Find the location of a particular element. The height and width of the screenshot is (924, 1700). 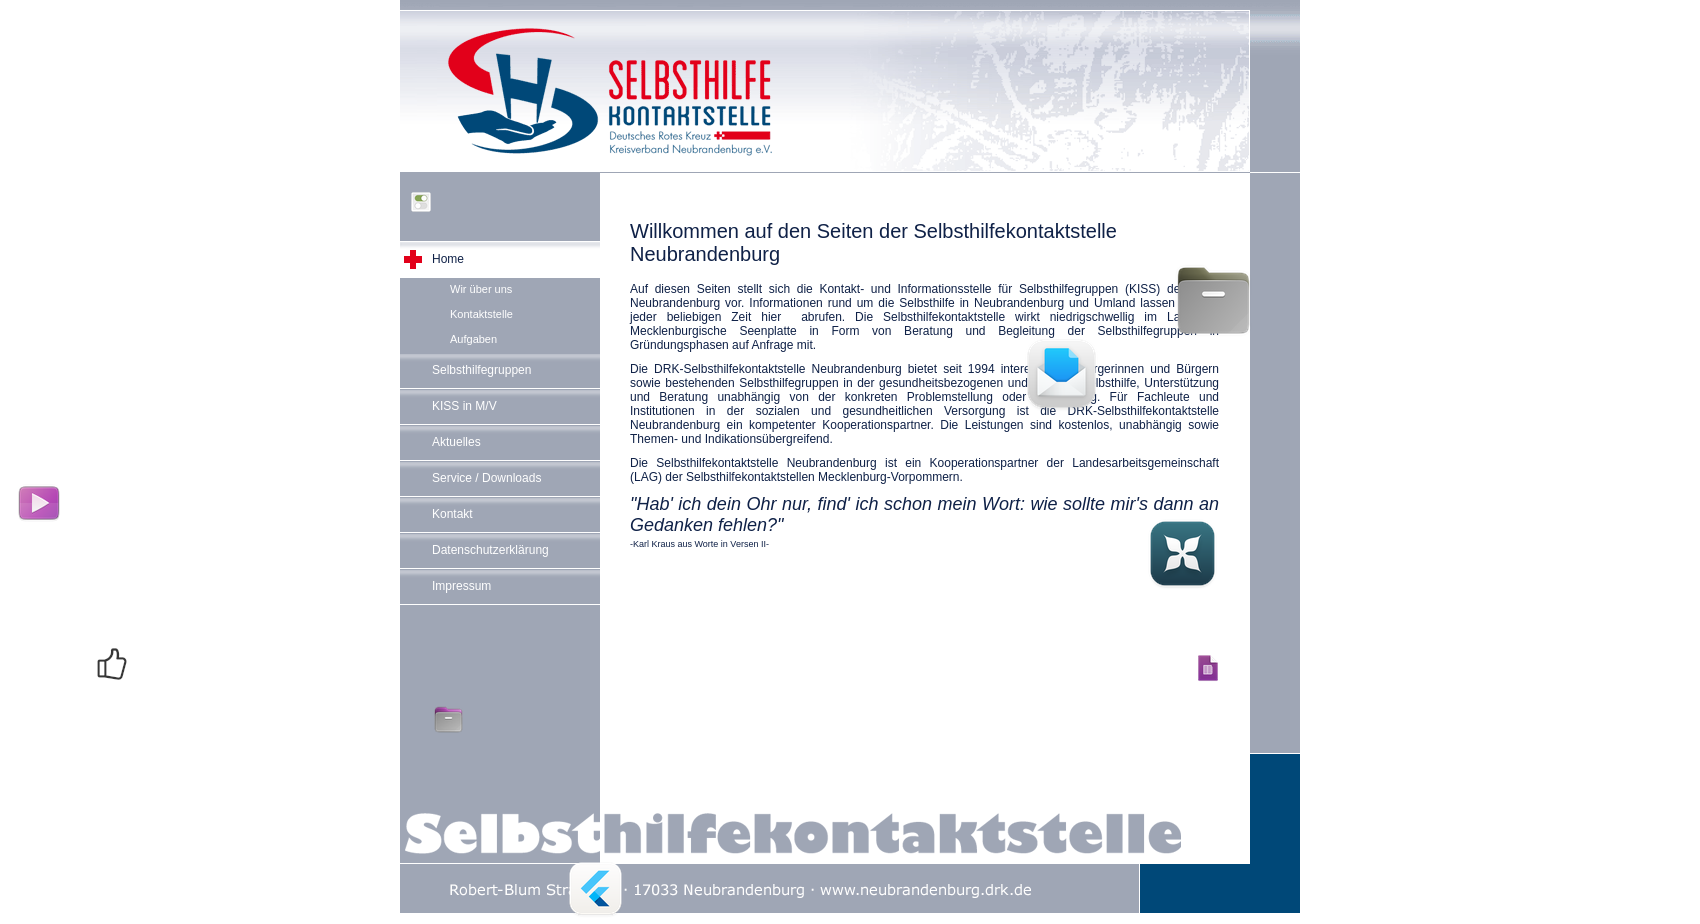

open the Nautilus file manager is located at coordinates (1213, 300).